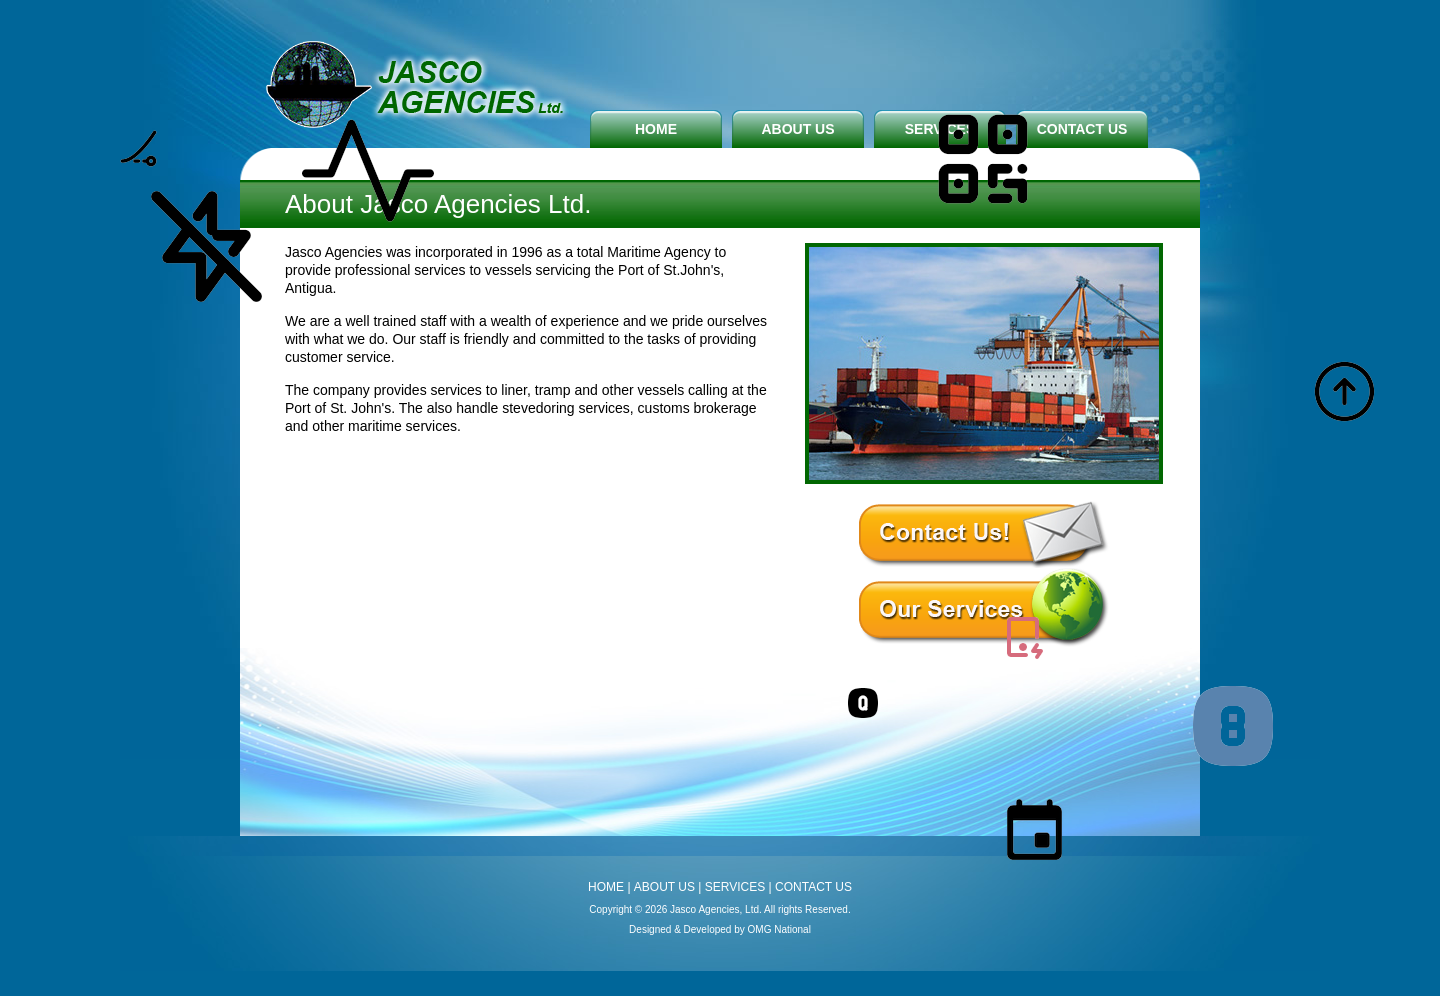 The width and height of the screenshot is (1440, 996). Describe the element at coordinates (1344, 391) in the screenshot. I see `scroll to top of page` at that location.